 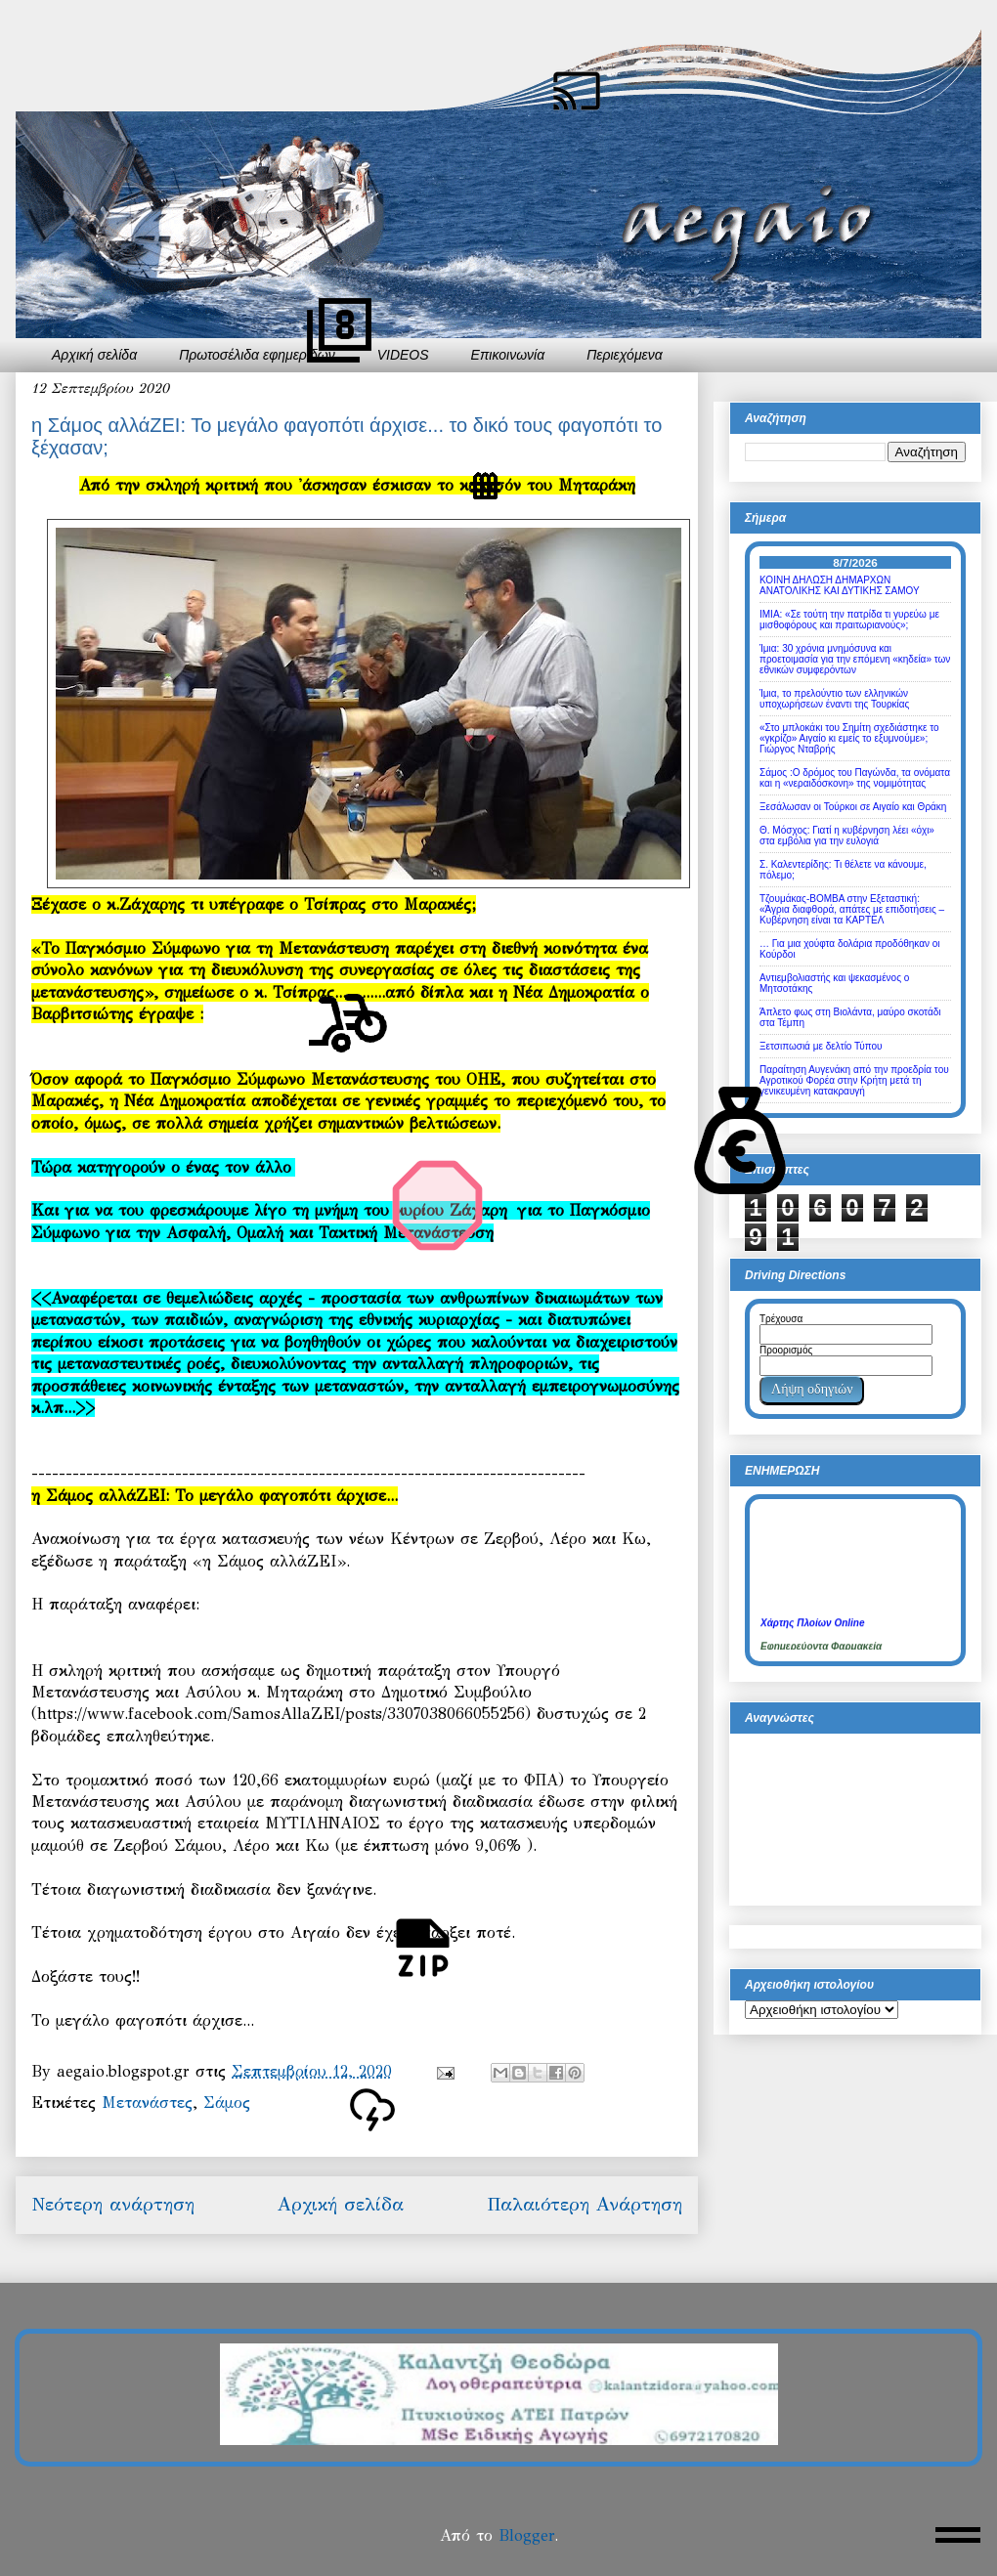 What do you see at coordinates (485, 485) in the screenshot?
I see `access yard or outdoor settings` at bounding box center [485, 485].